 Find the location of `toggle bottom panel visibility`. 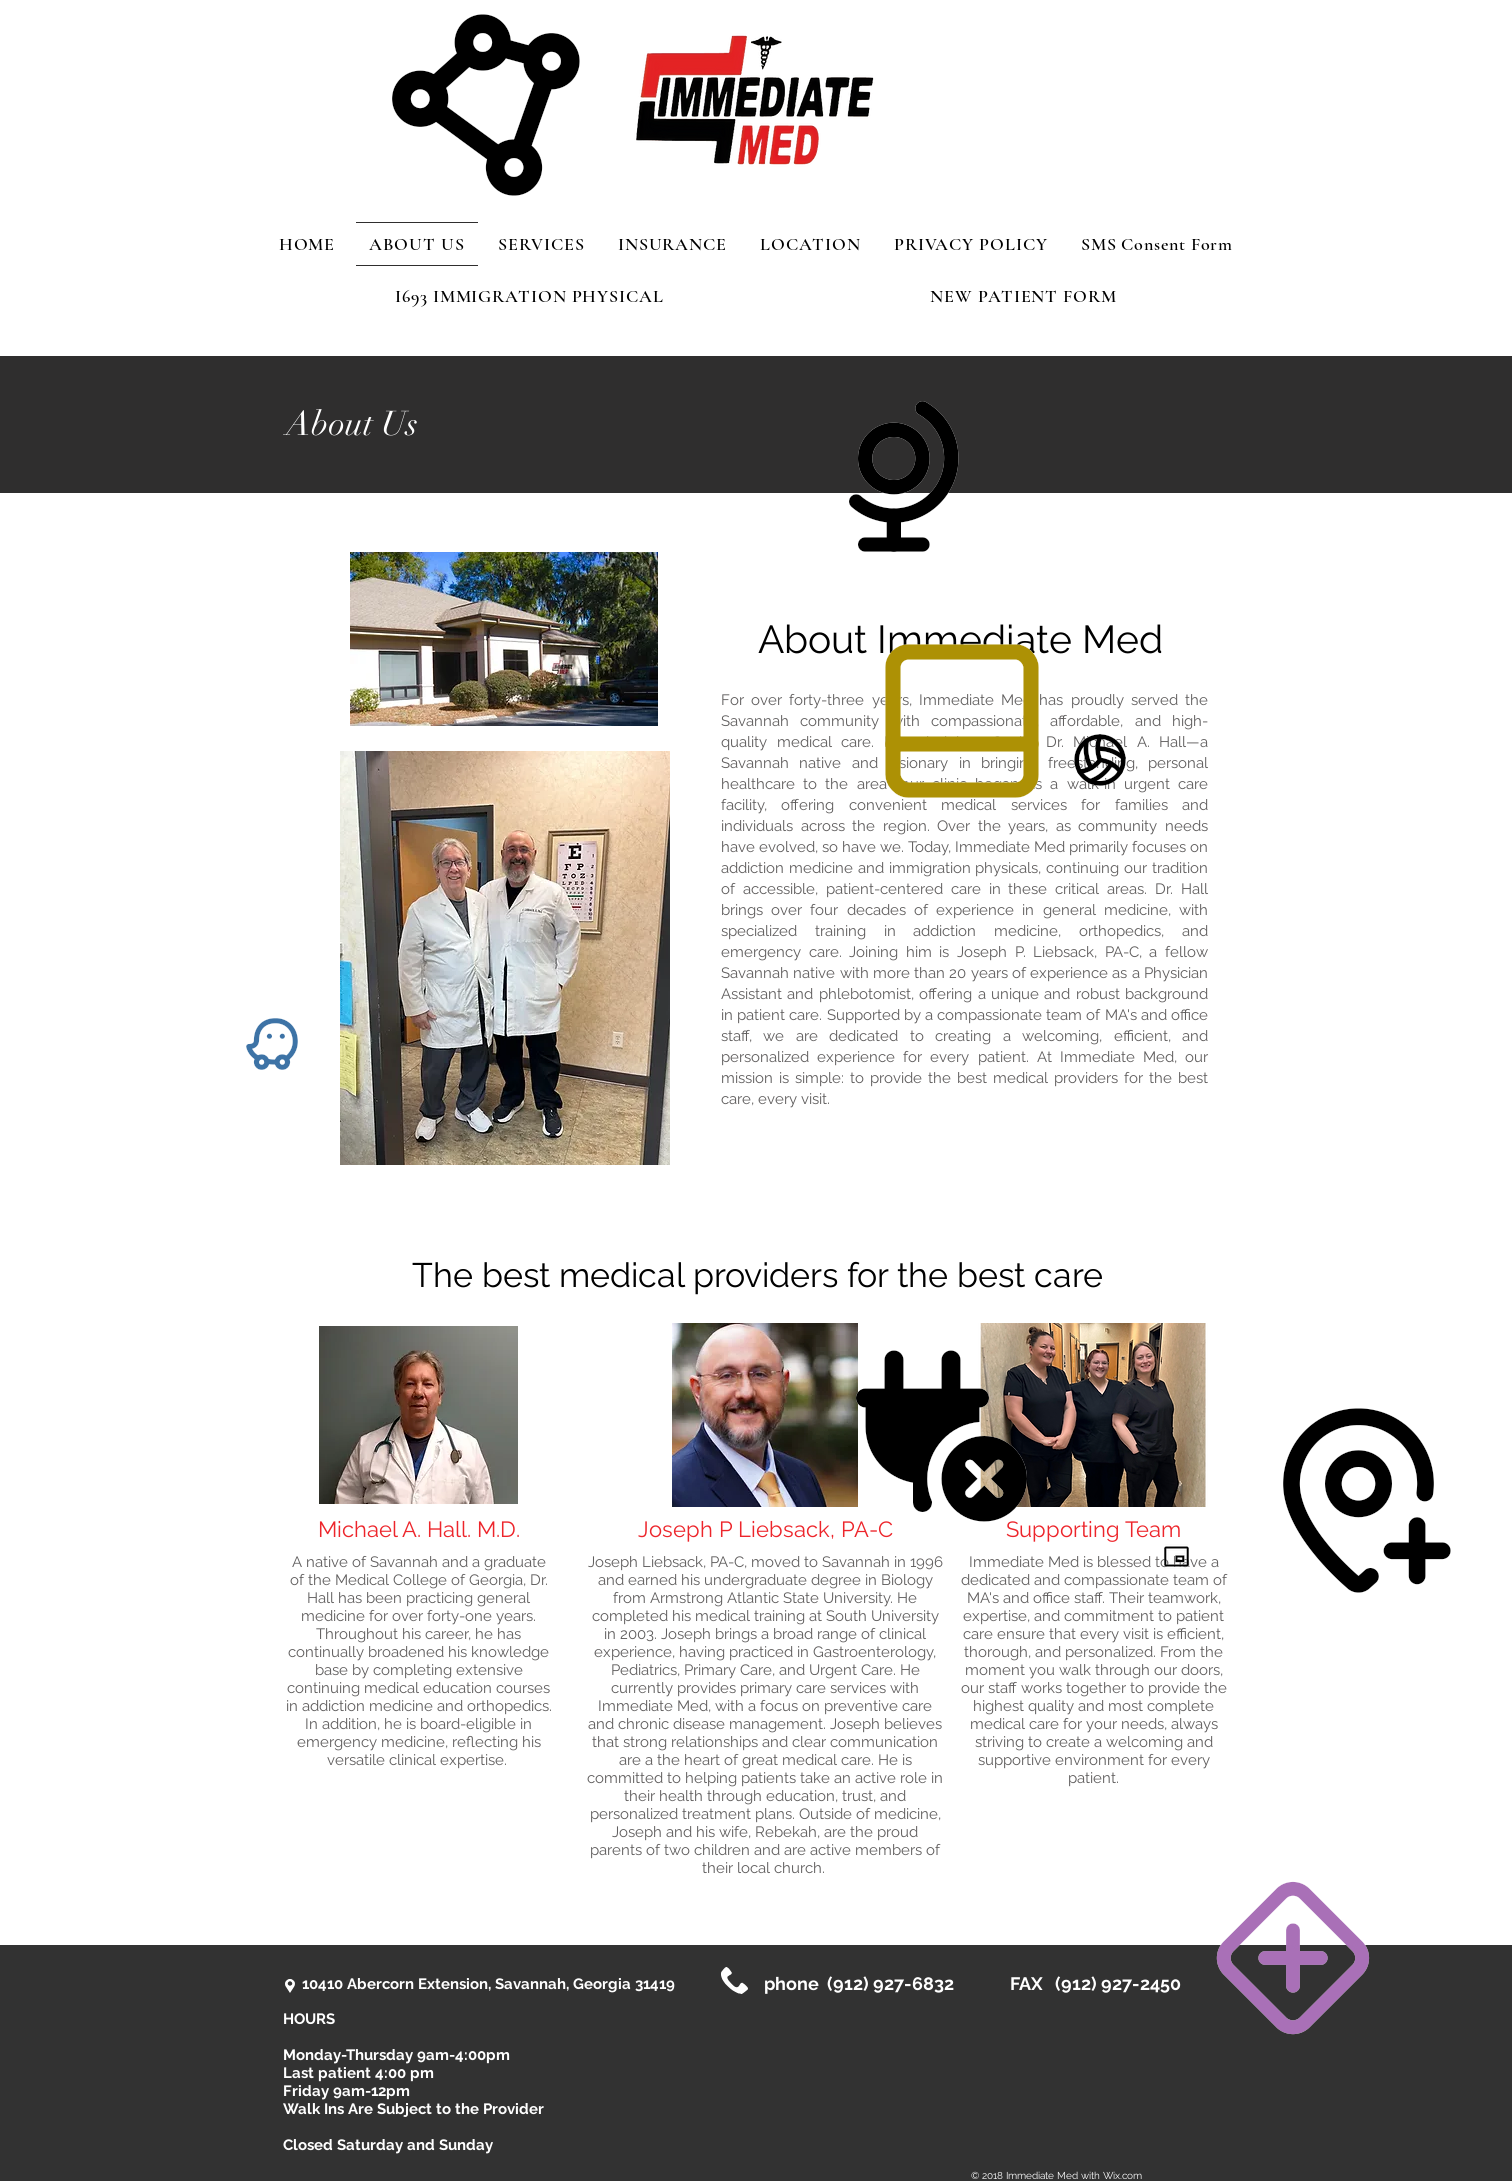

toggle bottom panel visibility is located at coordinates (962, 721).